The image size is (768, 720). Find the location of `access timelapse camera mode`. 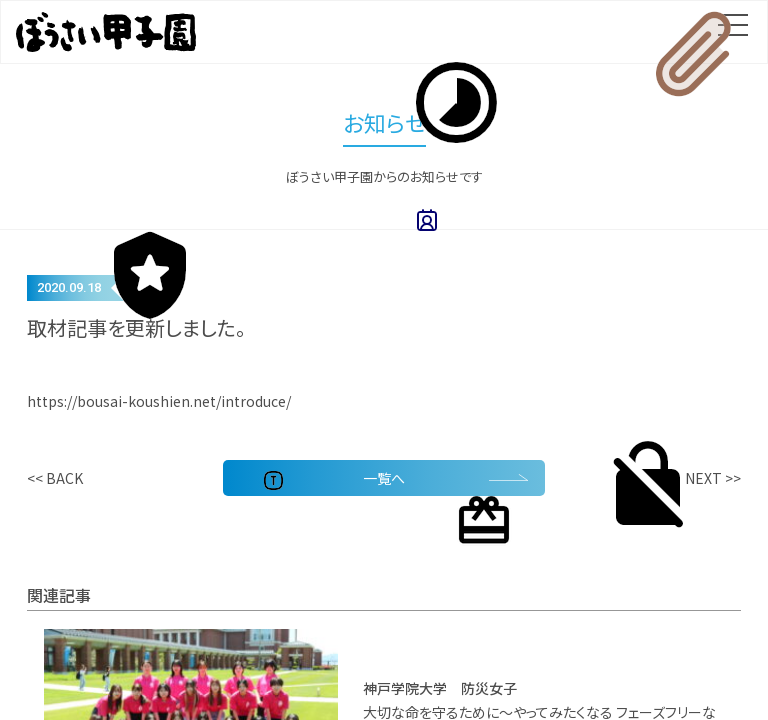

access timelapse camera mode is located at coordinates (456, 102).